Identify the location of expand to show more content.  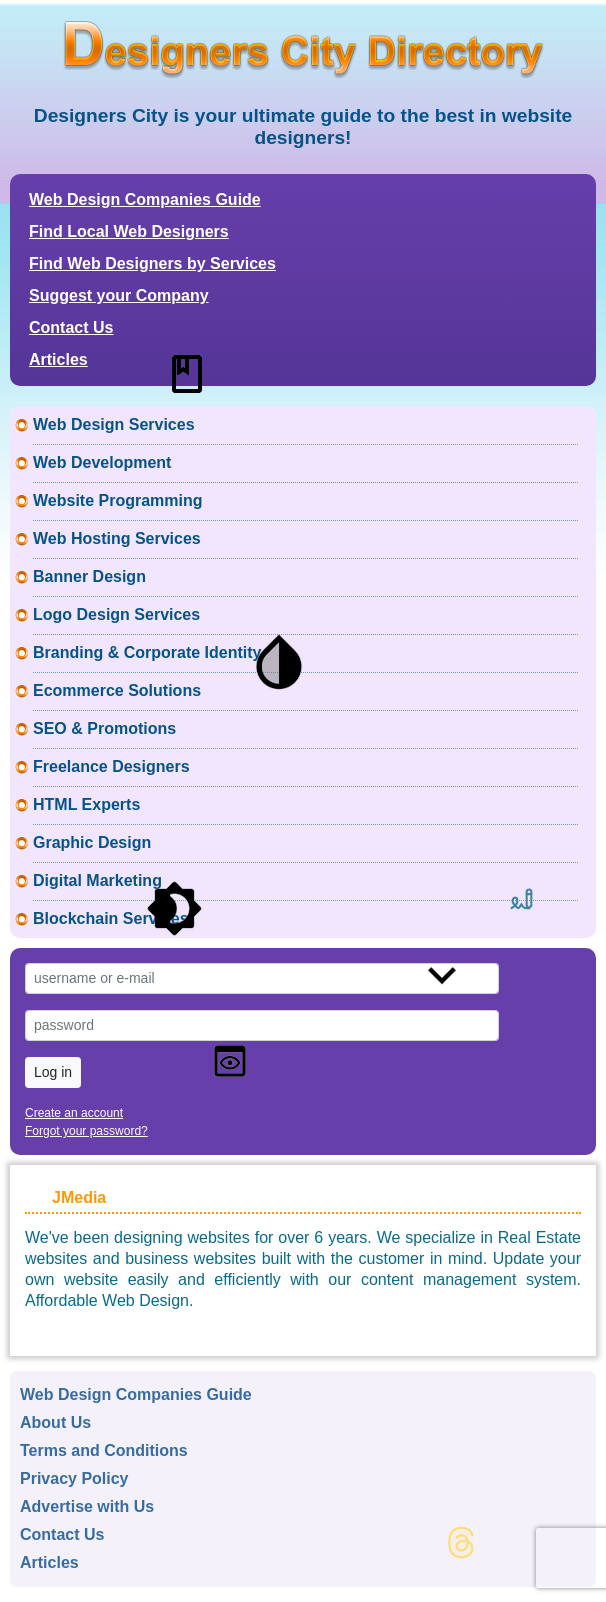
(442, 975).